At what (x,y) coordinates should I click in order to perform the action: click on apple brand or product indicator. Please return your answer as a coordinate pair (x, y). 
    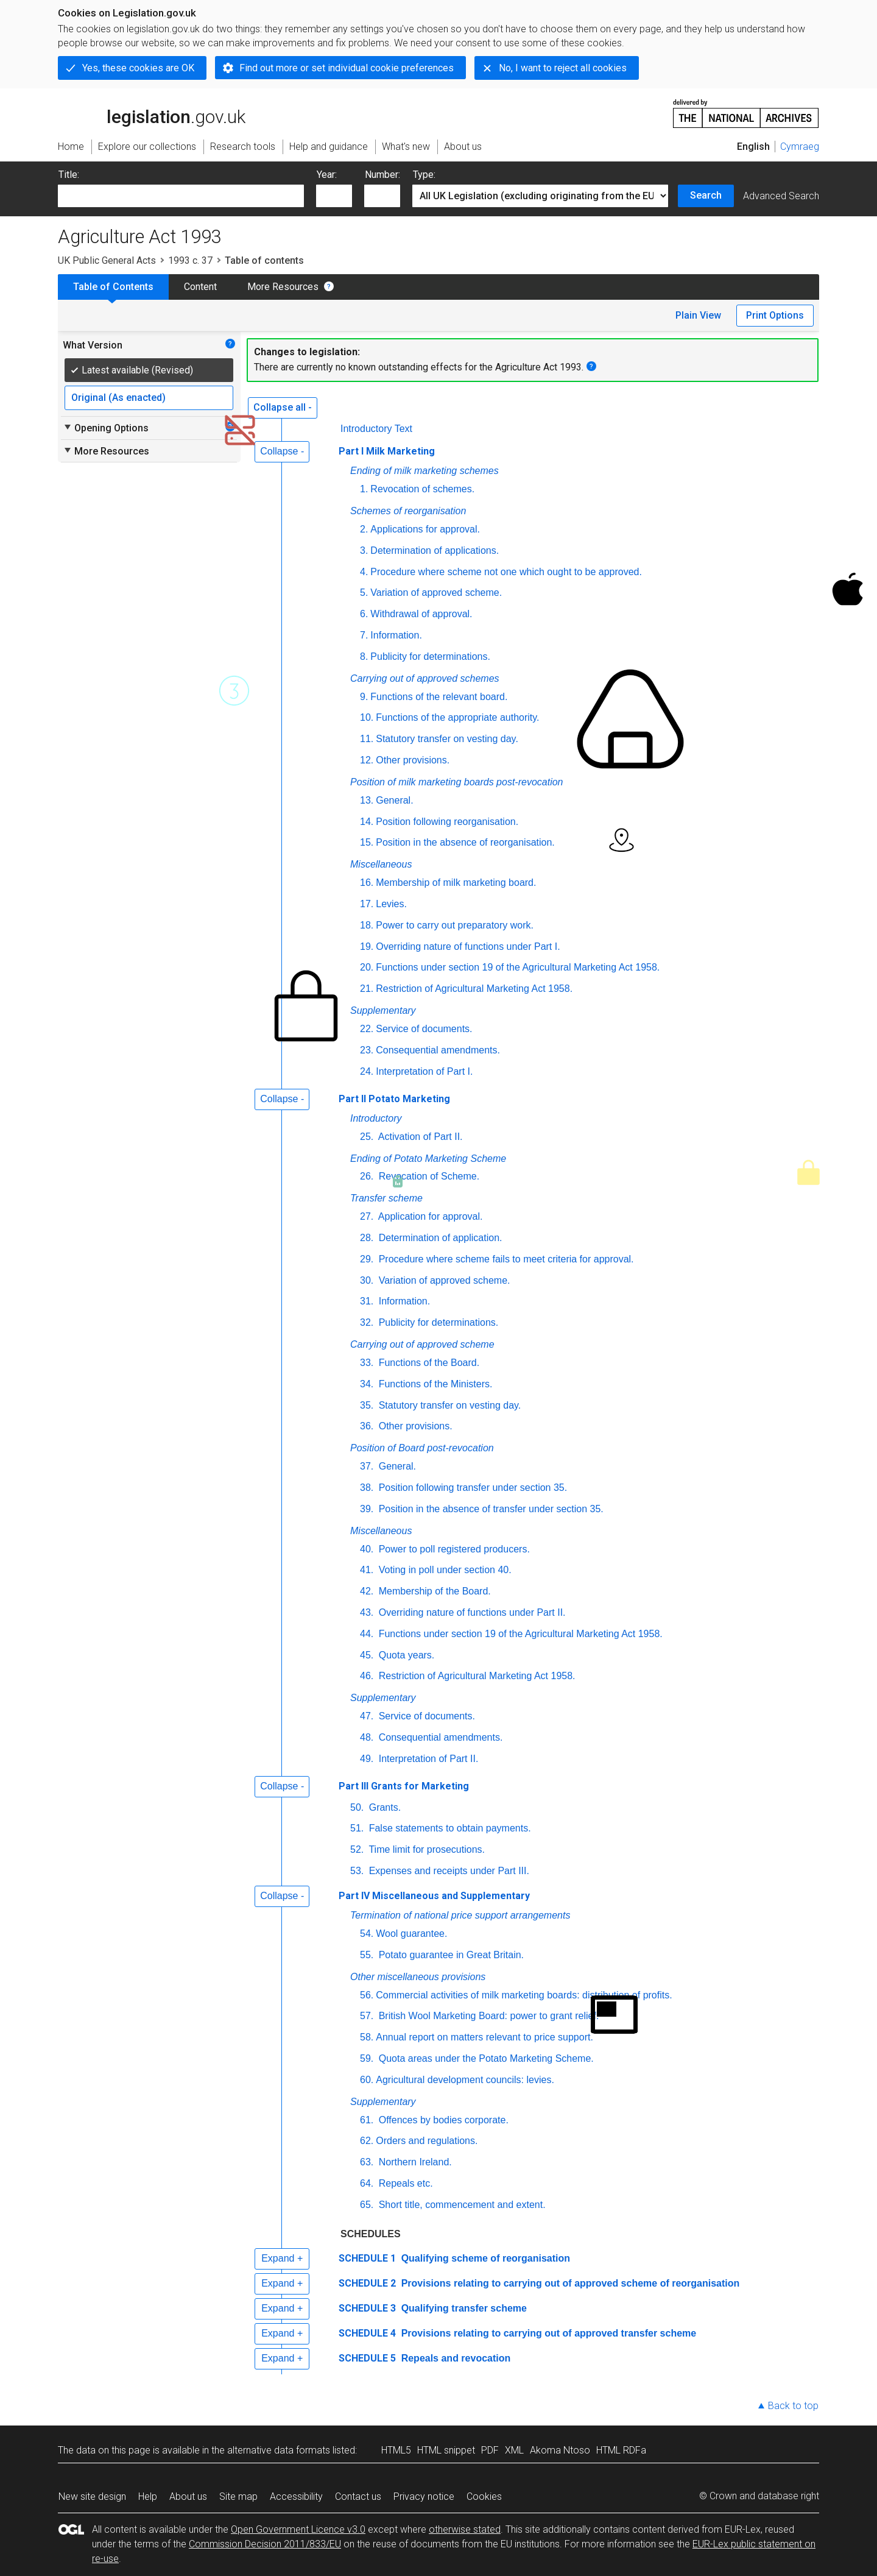
    Looking at the image, I should click on (848, 591).